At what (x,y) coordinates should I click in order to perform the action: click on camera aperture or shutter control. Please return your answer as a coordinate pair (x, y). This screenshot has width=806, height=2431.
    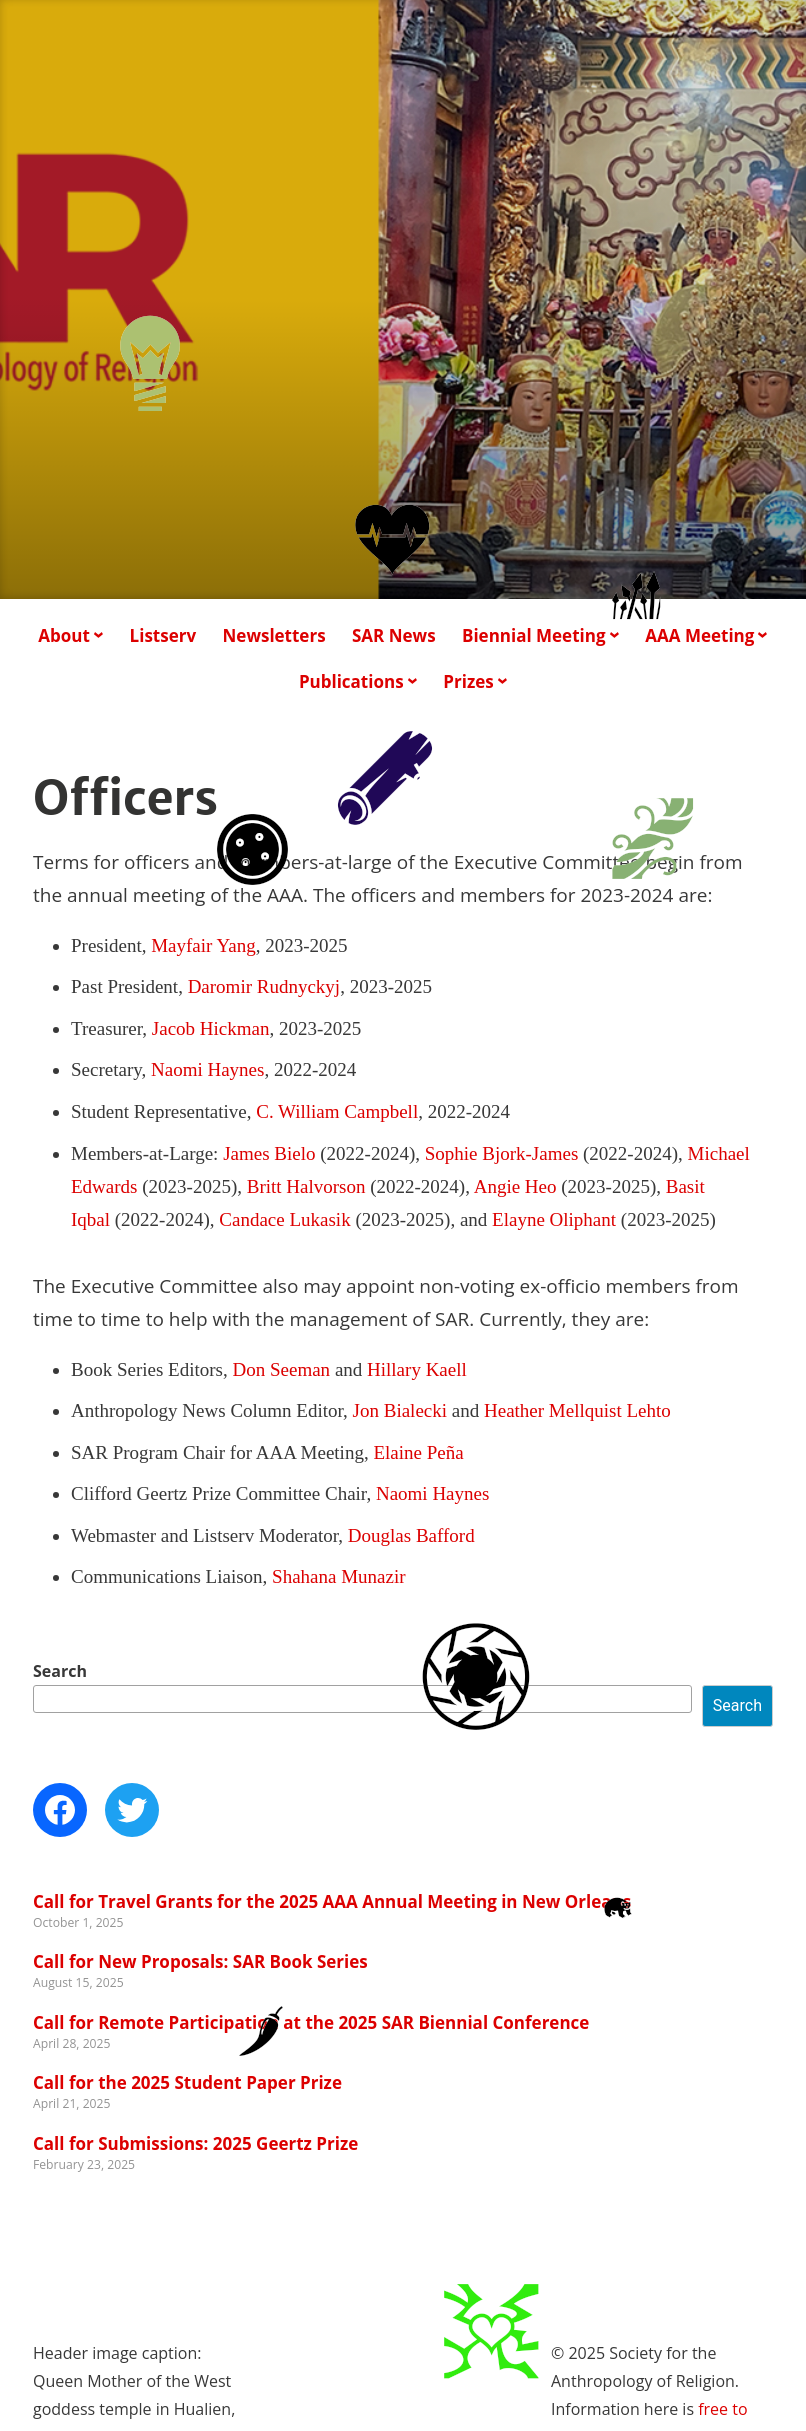
    Looking at the image, I should click on (476, 1677).